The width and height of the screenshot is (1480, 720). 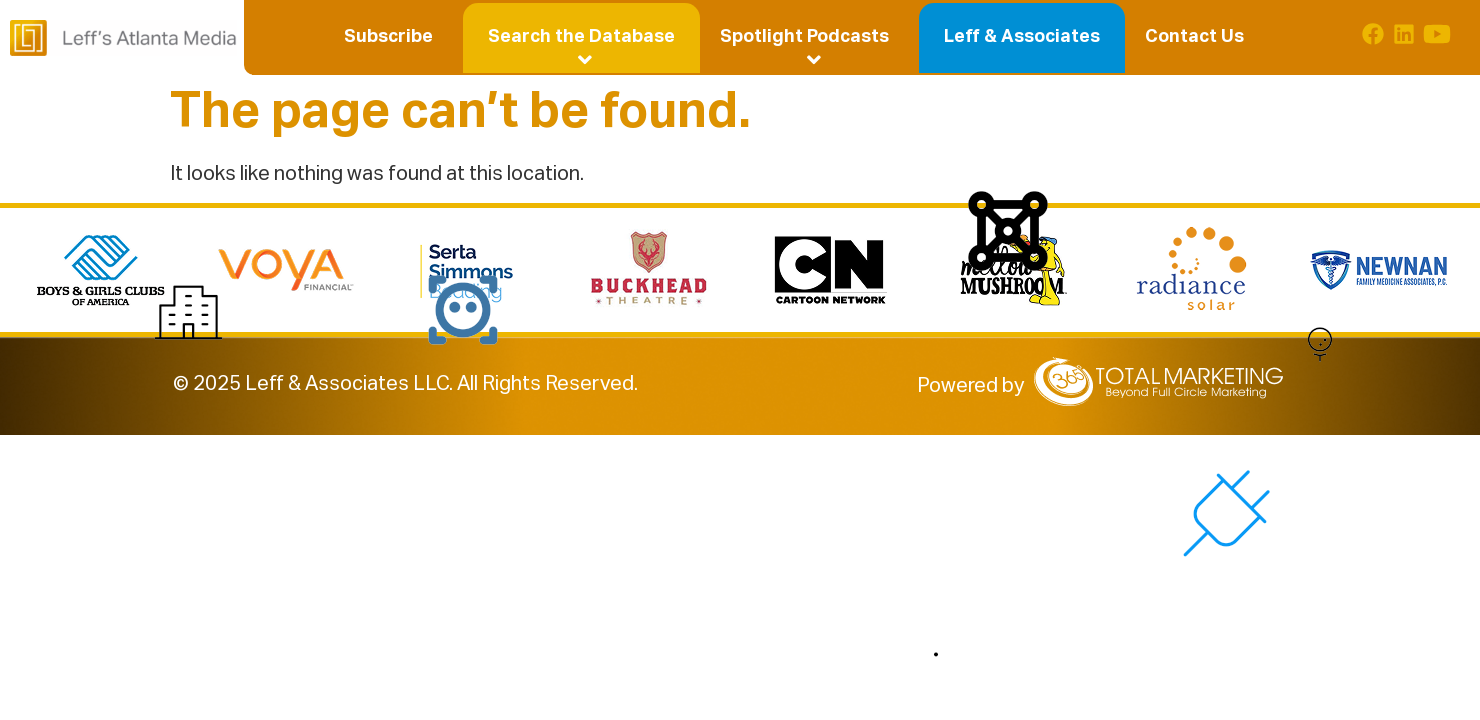 I want to click on access golf-related features or content, so click(x=1320, y=344).